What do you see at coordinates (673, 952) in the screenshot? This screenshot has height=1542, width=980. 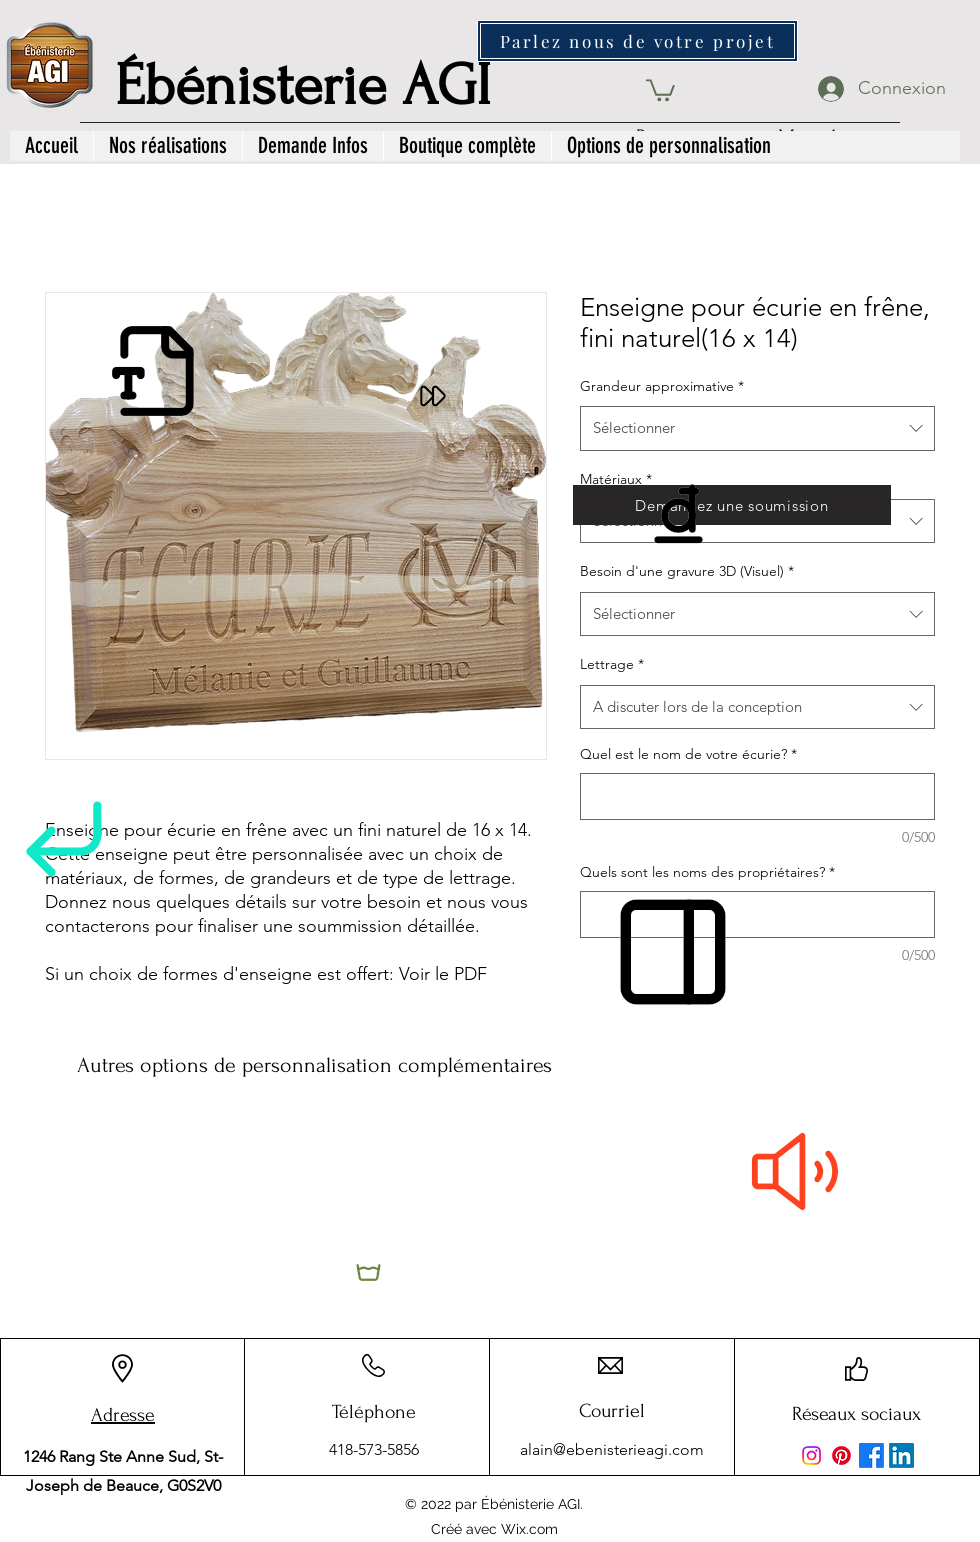 I see `toggle right sidebar panel` at bounding box center [673, 952].